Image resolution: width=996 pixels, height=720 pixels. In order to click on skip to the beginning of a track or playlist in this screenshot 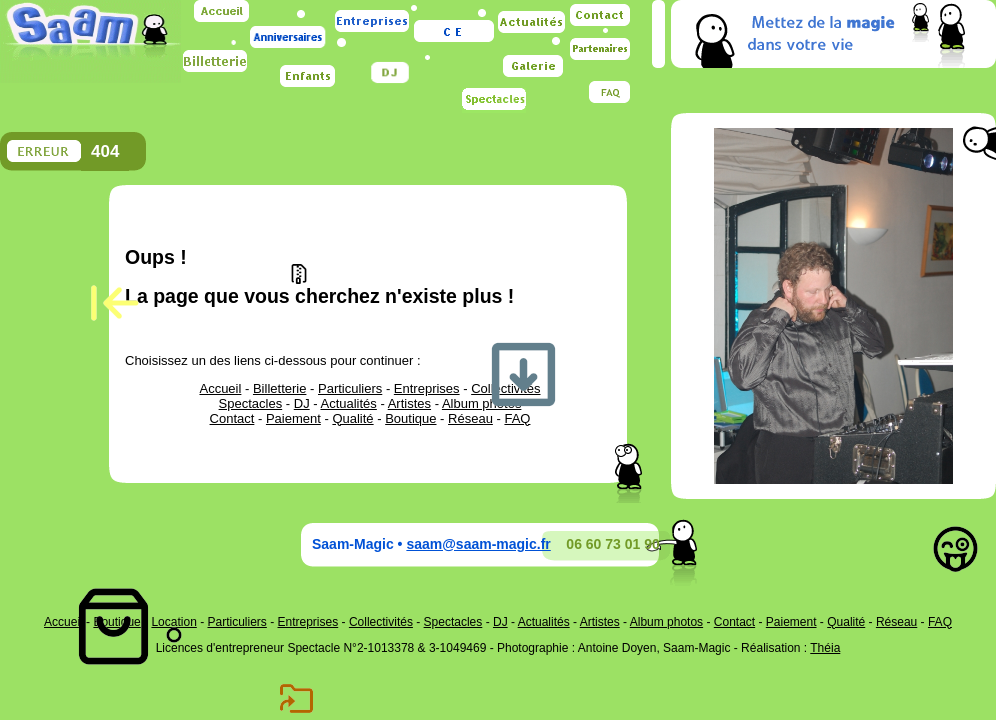, I will do `click(114, 303)`.